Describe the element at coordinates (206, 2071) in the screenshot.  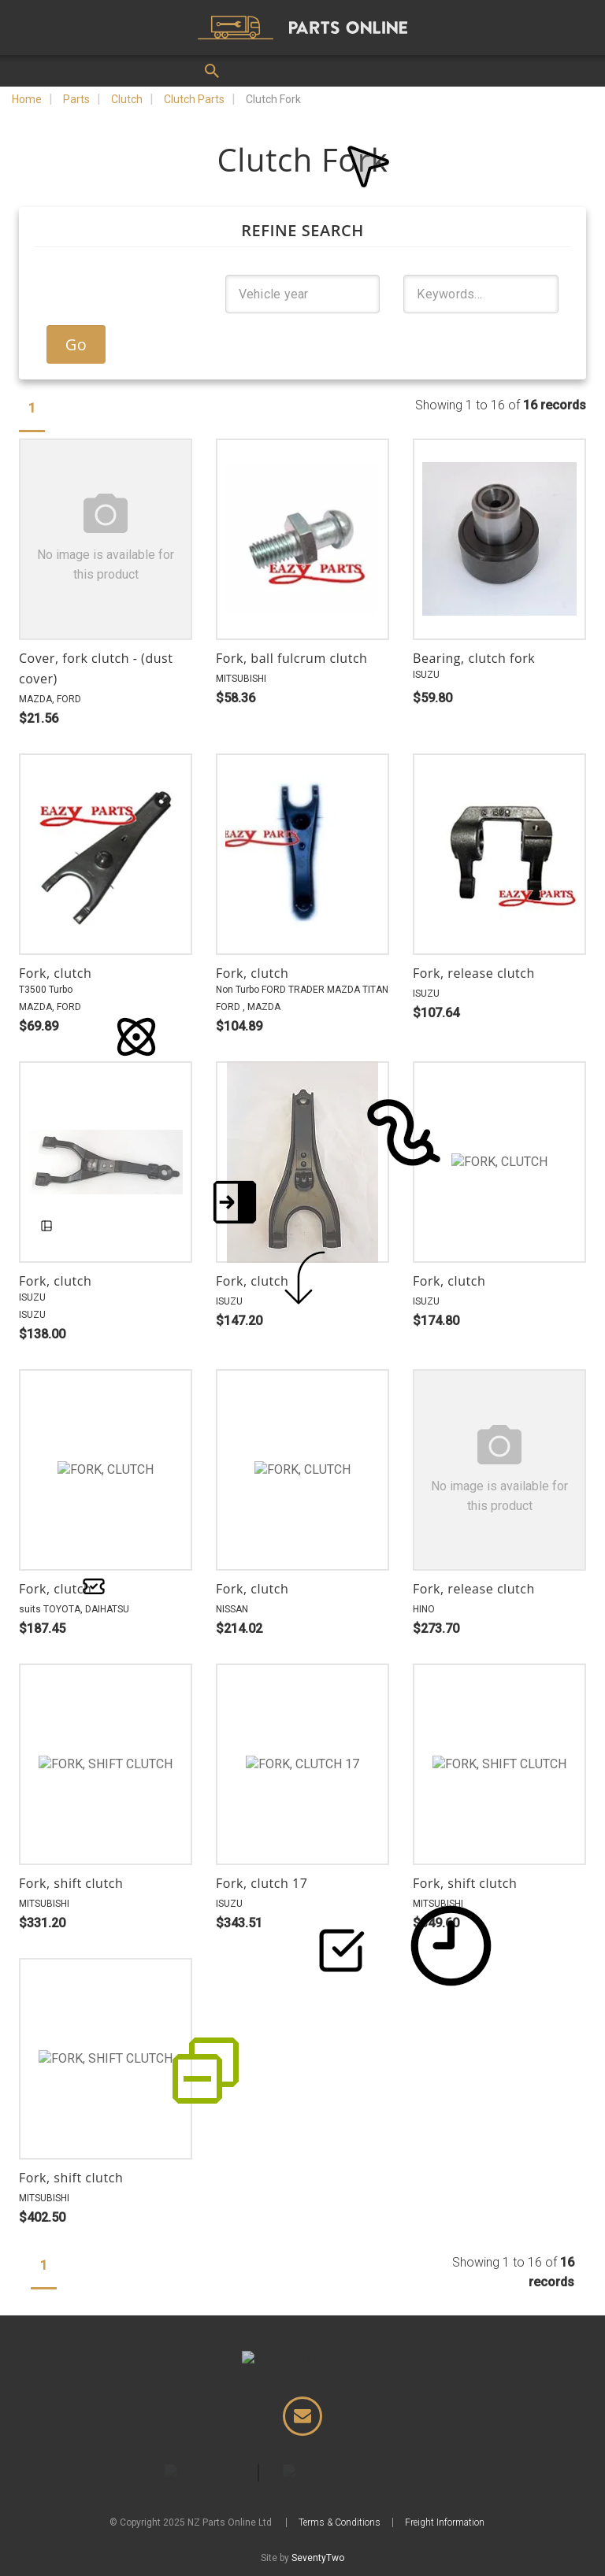
I see `collapse all expanded items in a tree view` at that location.